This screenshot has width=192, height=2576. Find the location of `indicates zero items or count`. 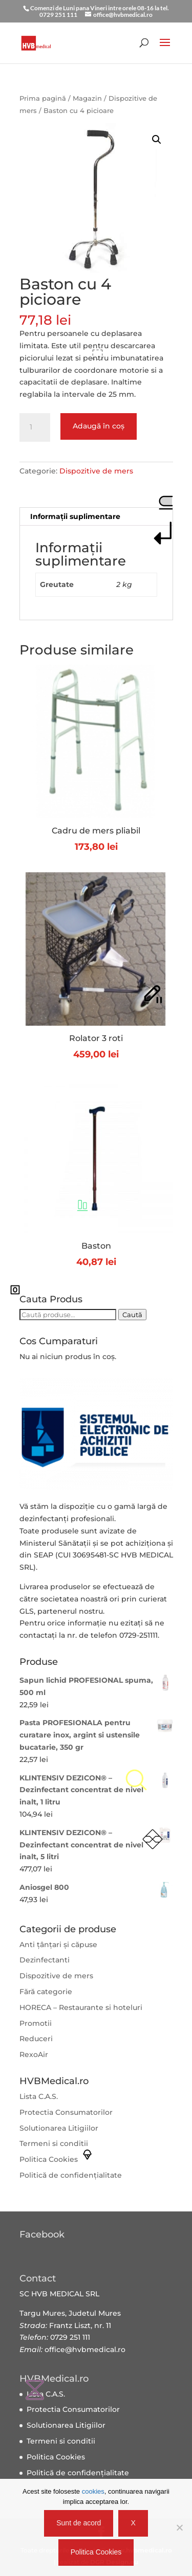

indicates zero items or count is located at coordinates (15, 1290).